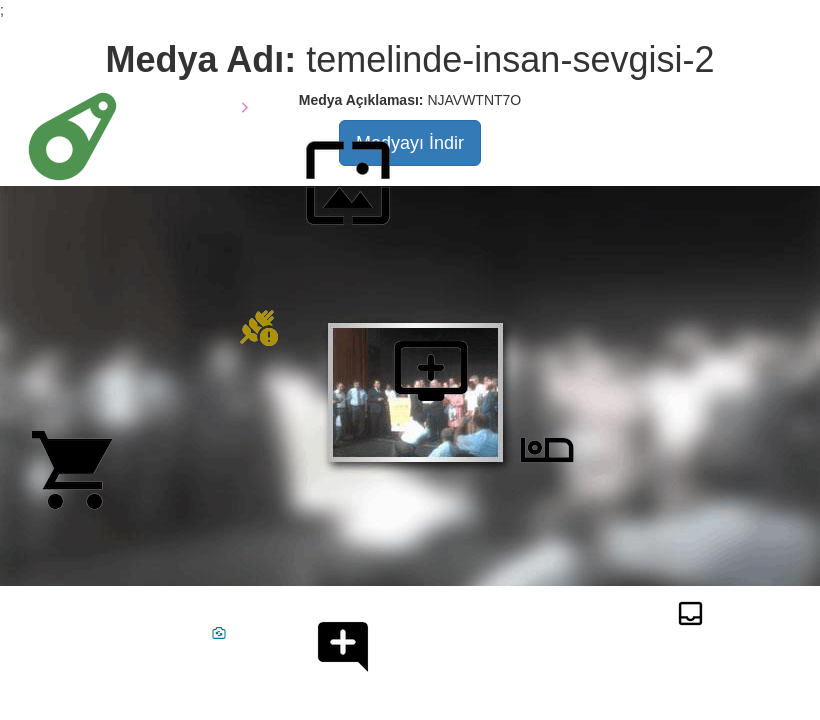 Image resolution: width=820 pixels, height=720 pixels. What do you see at coordinates (219, 633) in the screenshot?
I see `switch between front and rear camera` at bounding box center [219, 633].